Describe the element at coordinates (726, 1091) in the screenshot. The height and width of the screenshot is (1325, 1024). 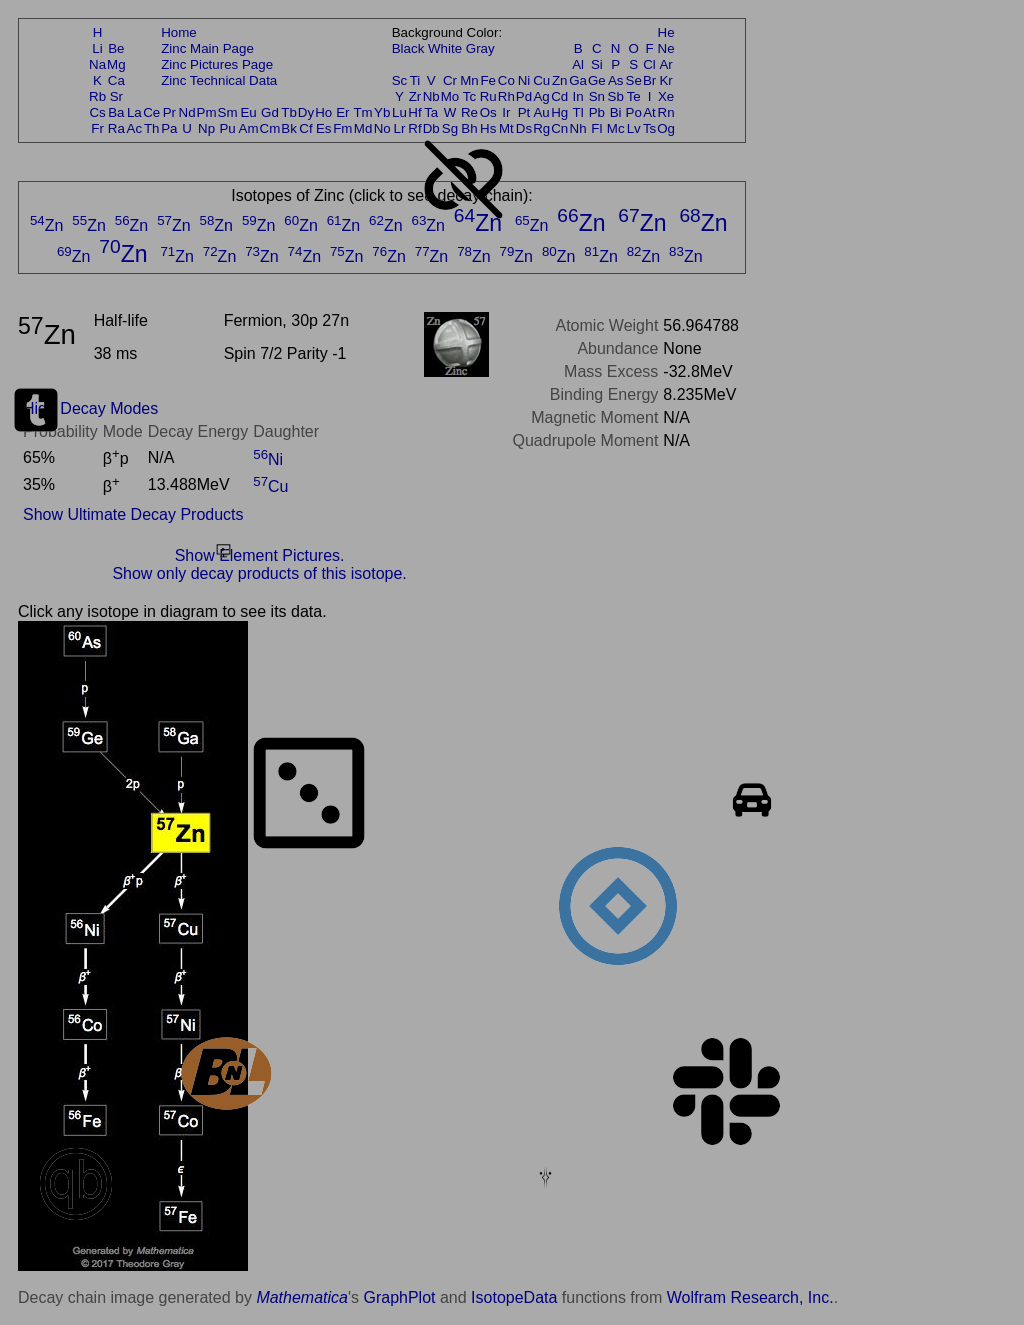
I see `open Slack messaging app` at that location.